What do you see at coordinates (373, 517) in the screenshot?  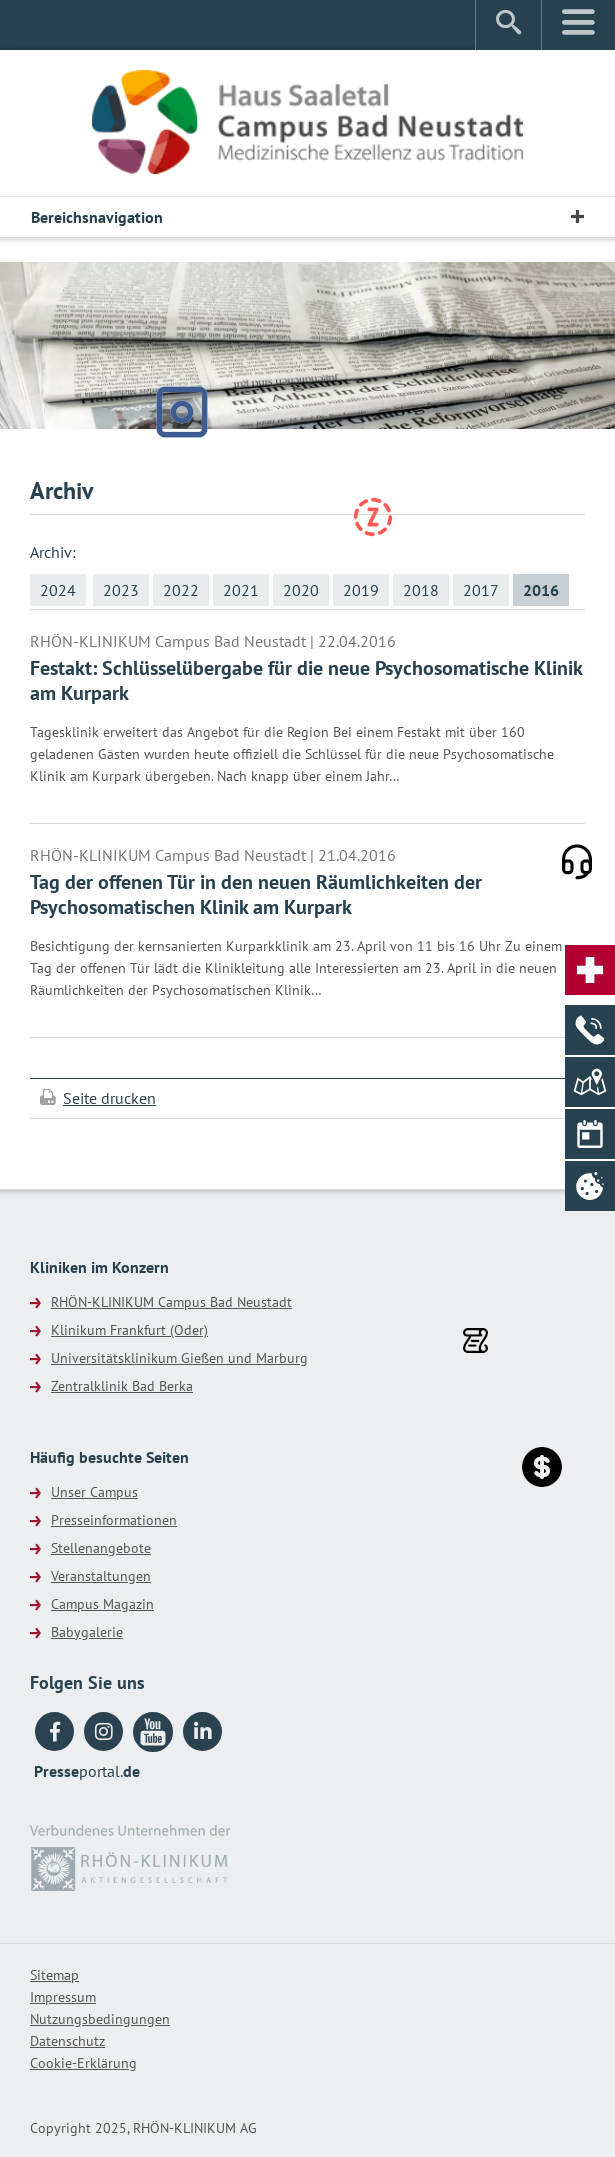 I see `indicates a loading or processing state for sleep mode` at bounding box center [373, 517].